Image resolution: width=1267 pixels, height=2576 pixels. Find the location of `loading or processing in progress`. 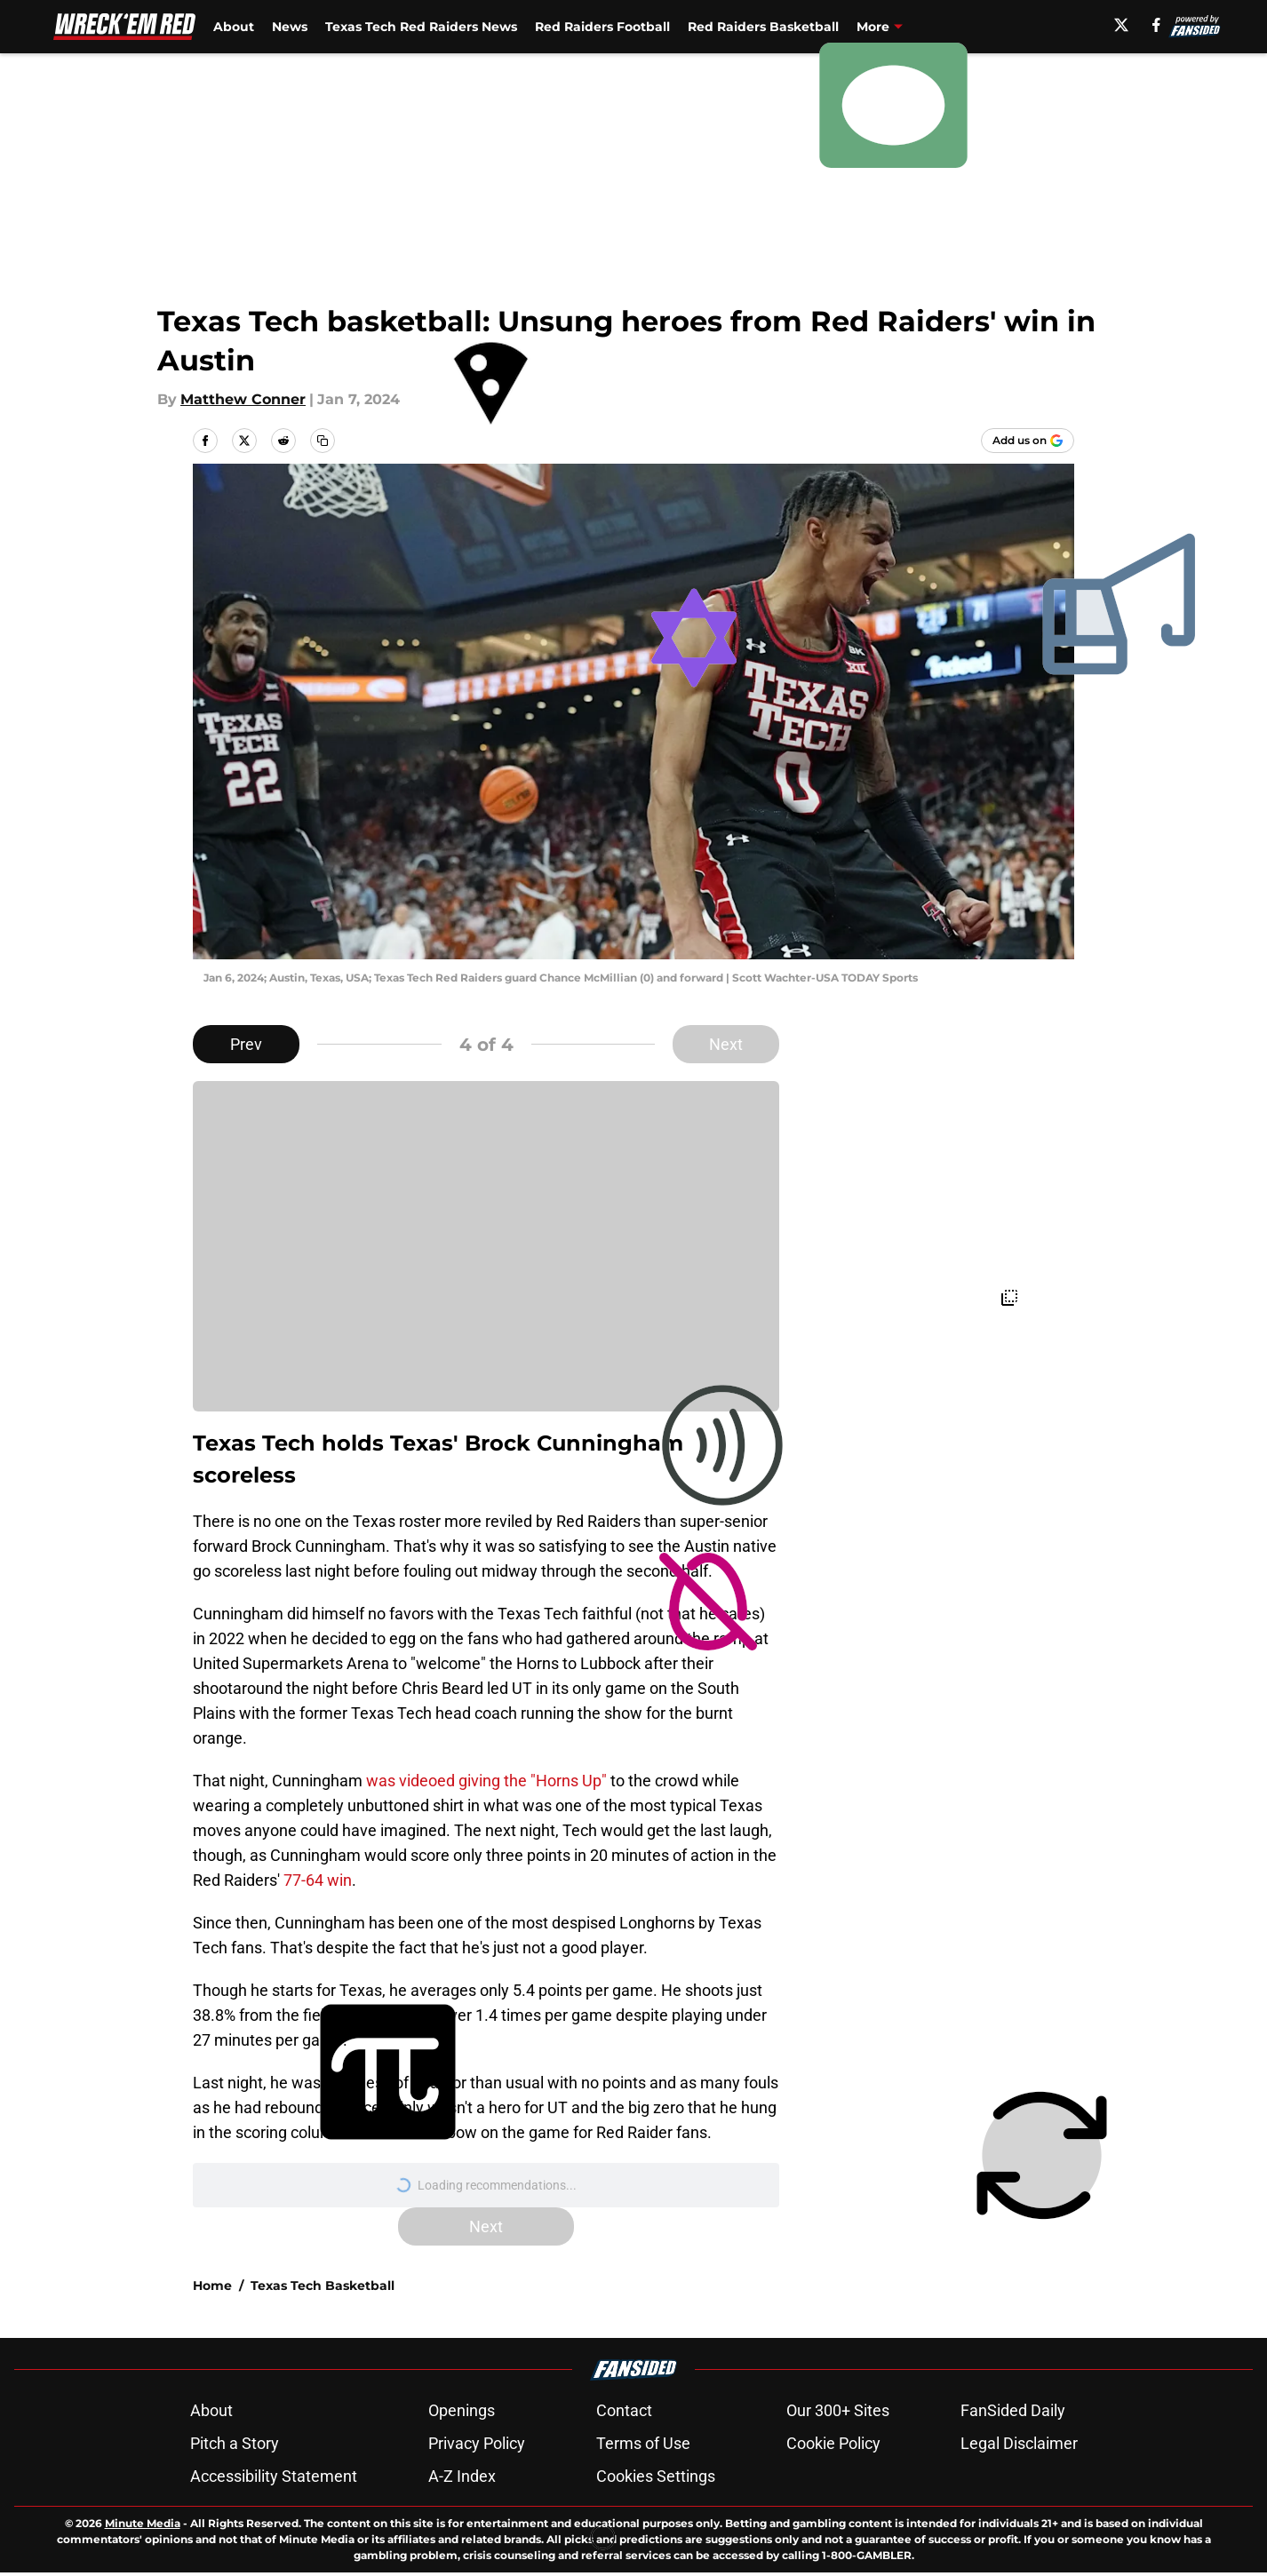

loading or processing in progress is located at coordinates (602, 2537).